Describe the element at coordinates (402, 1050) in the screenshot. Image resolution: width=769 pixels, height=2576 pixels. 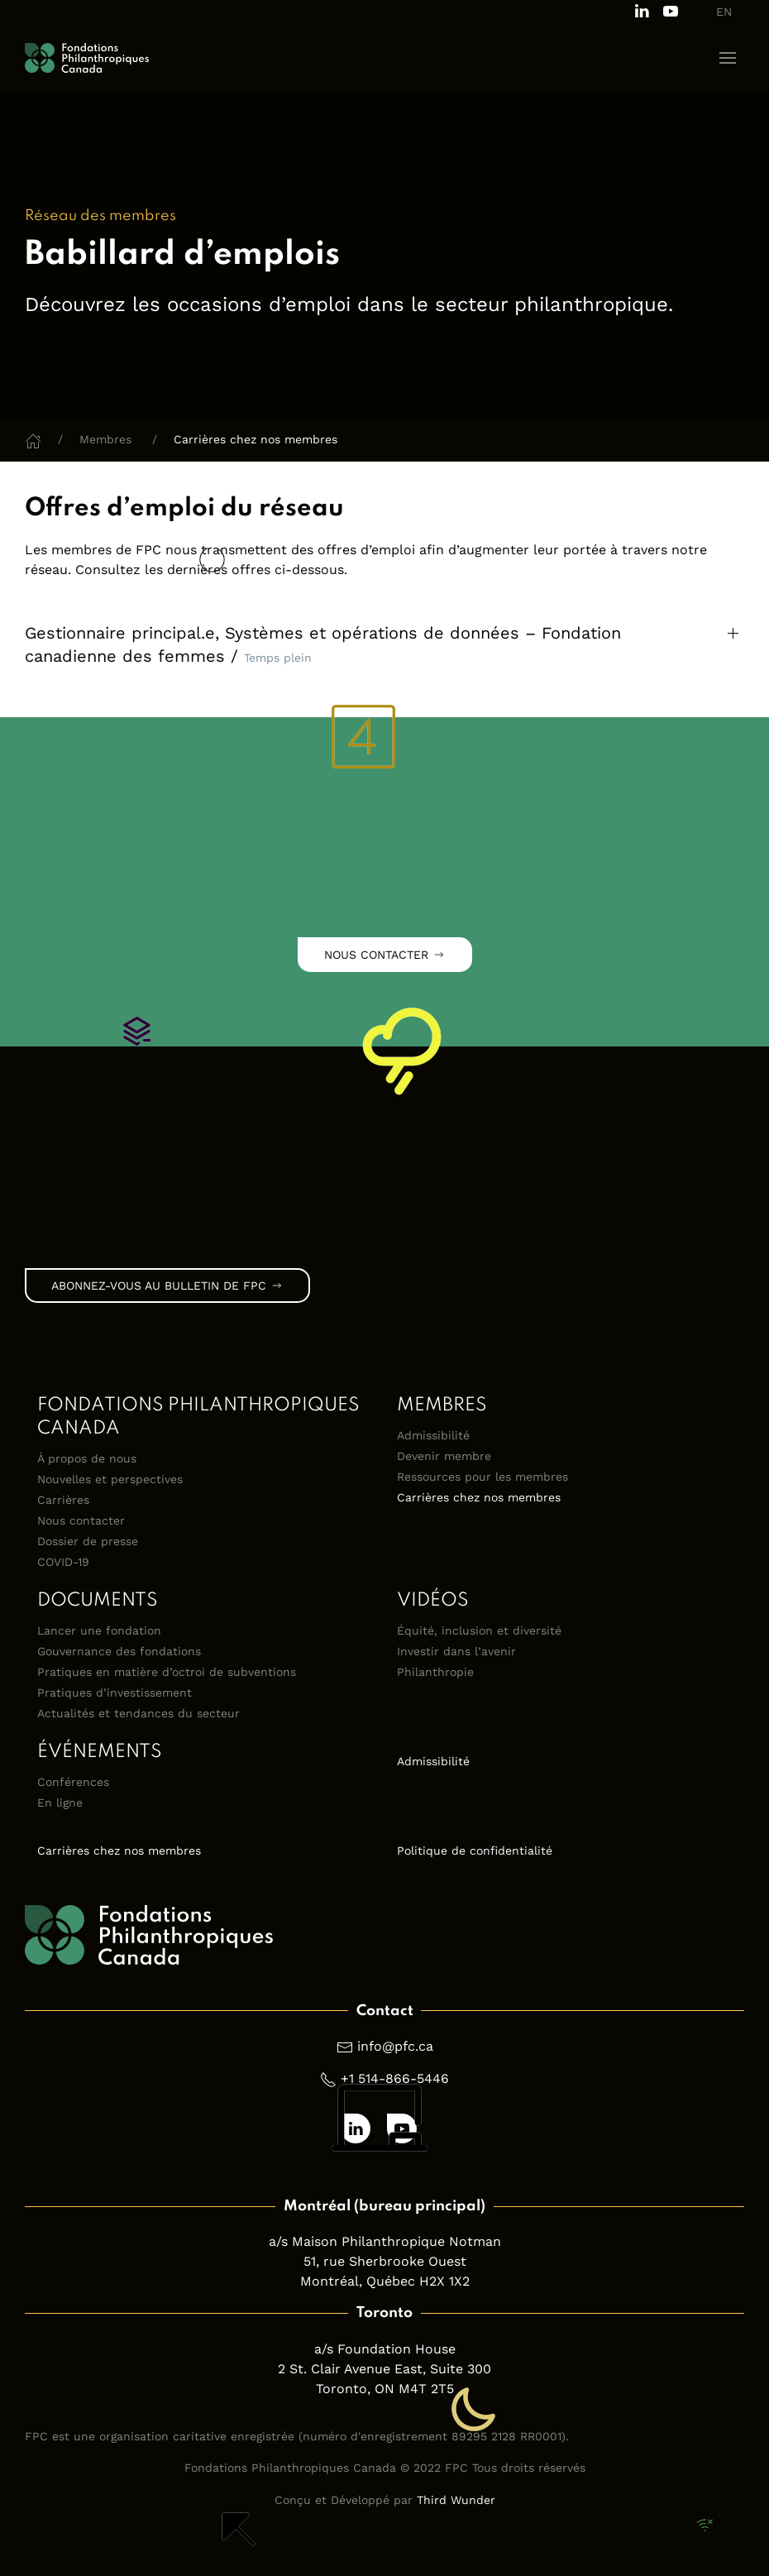
I see `indicates rainy weather conditions` at that location.